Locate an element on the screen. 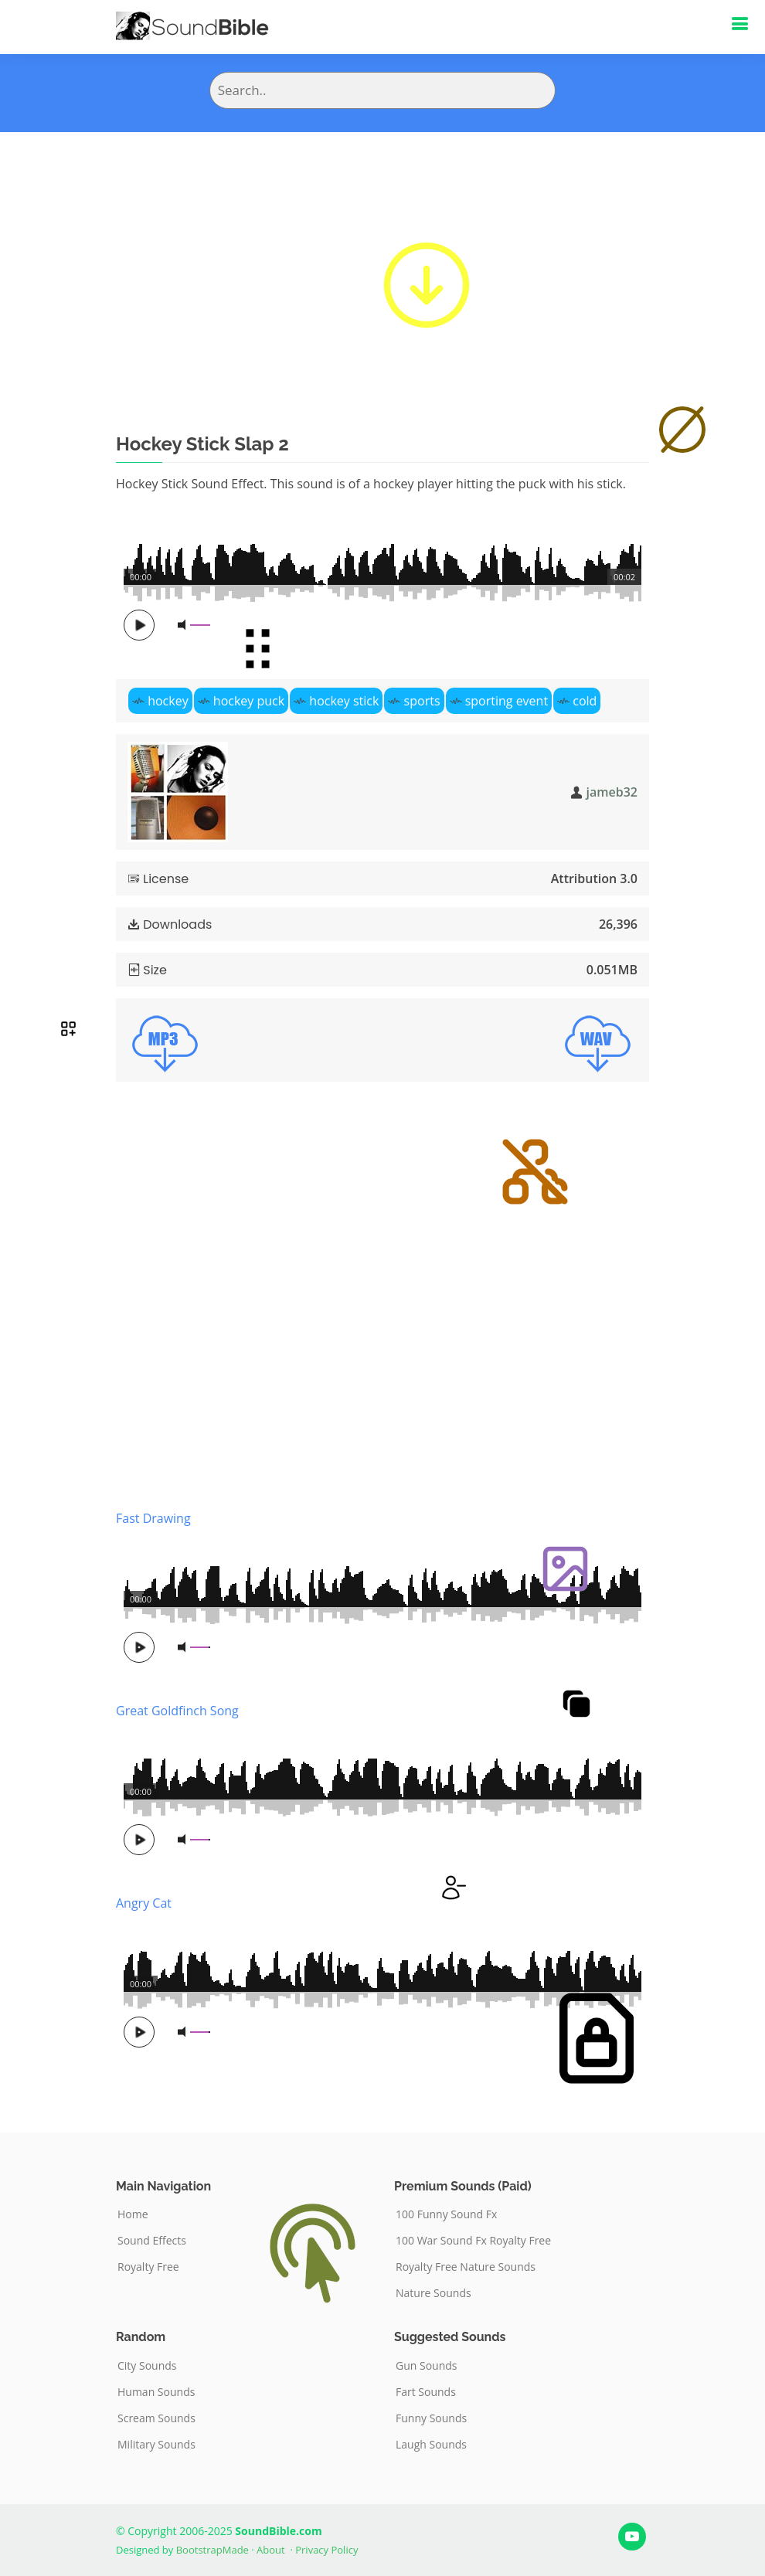  download a file or content is located at coordinates (427, 285).